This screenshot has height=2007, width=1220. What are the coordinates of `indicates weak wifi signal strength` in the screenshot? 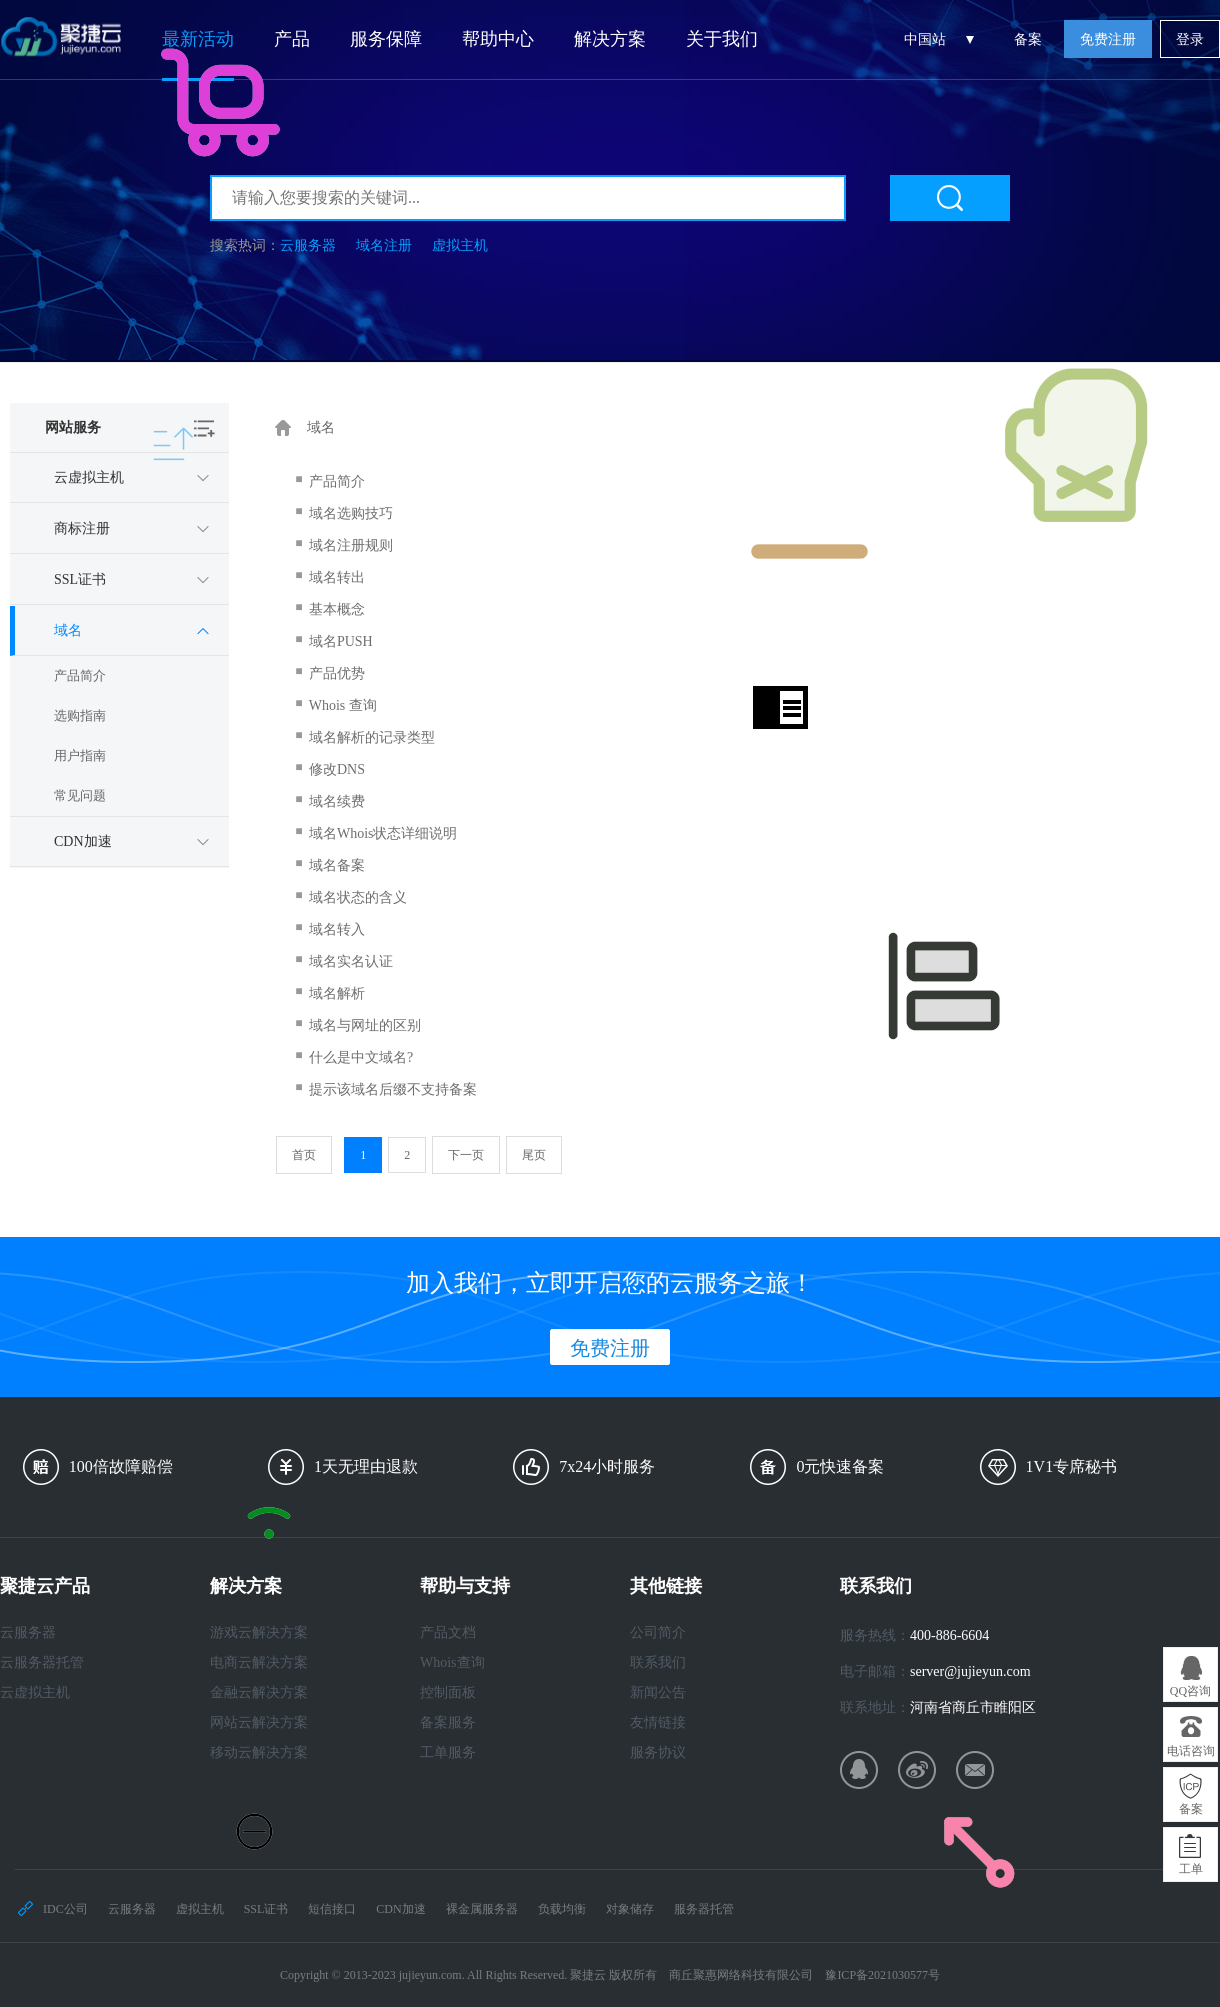 It's located at (269, 1499).